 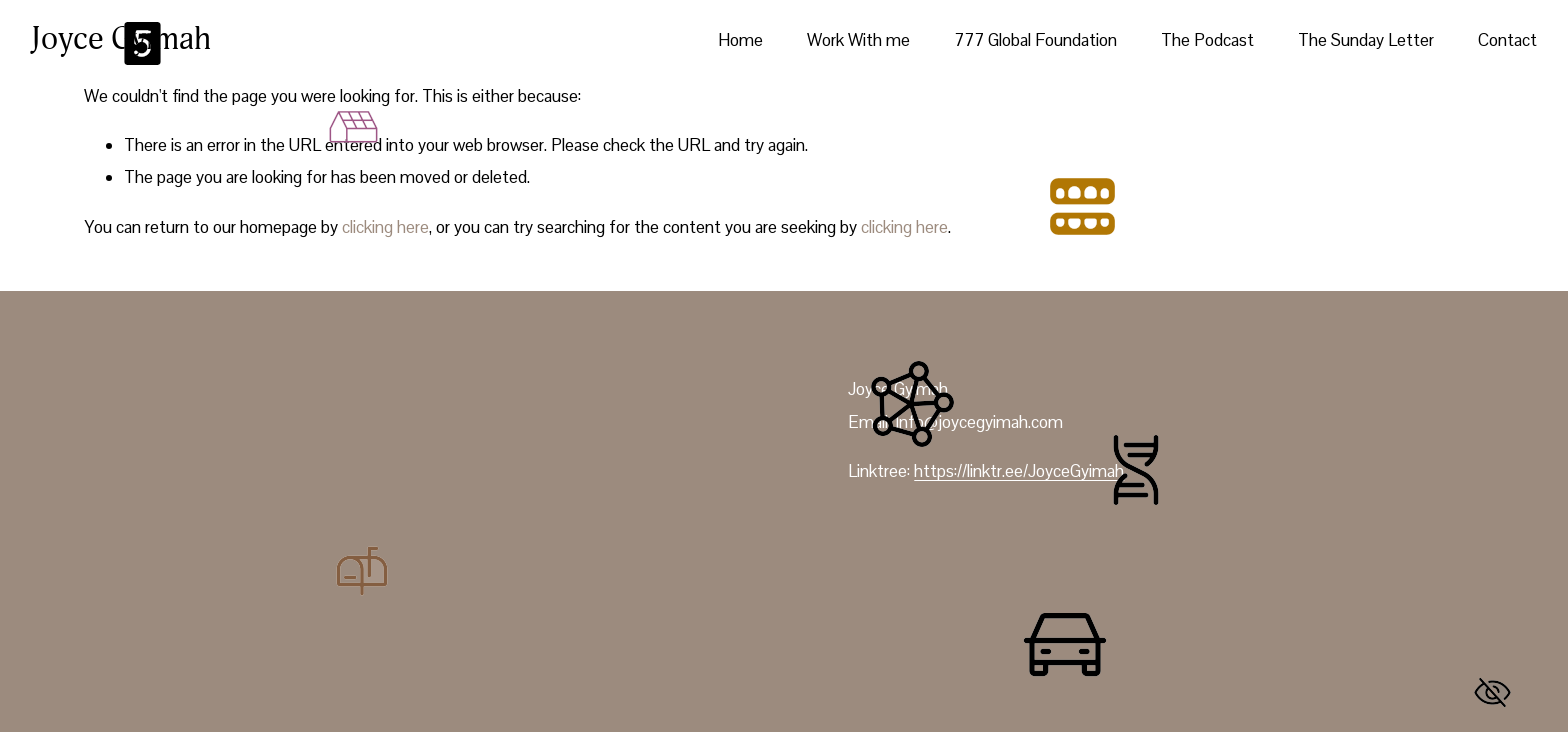 I want to click on view solar panel or renewable energy settings, so click(x=353, y=128).